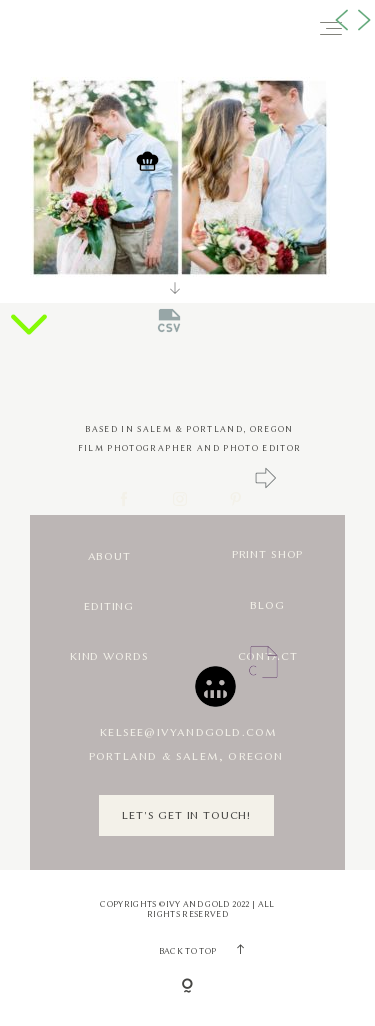 The image size is (375, 1026). What do you see at coordinates (265, 478) in the screenshot?
I see `go forward or proceed to the next step` at bounding box center [265, 478].